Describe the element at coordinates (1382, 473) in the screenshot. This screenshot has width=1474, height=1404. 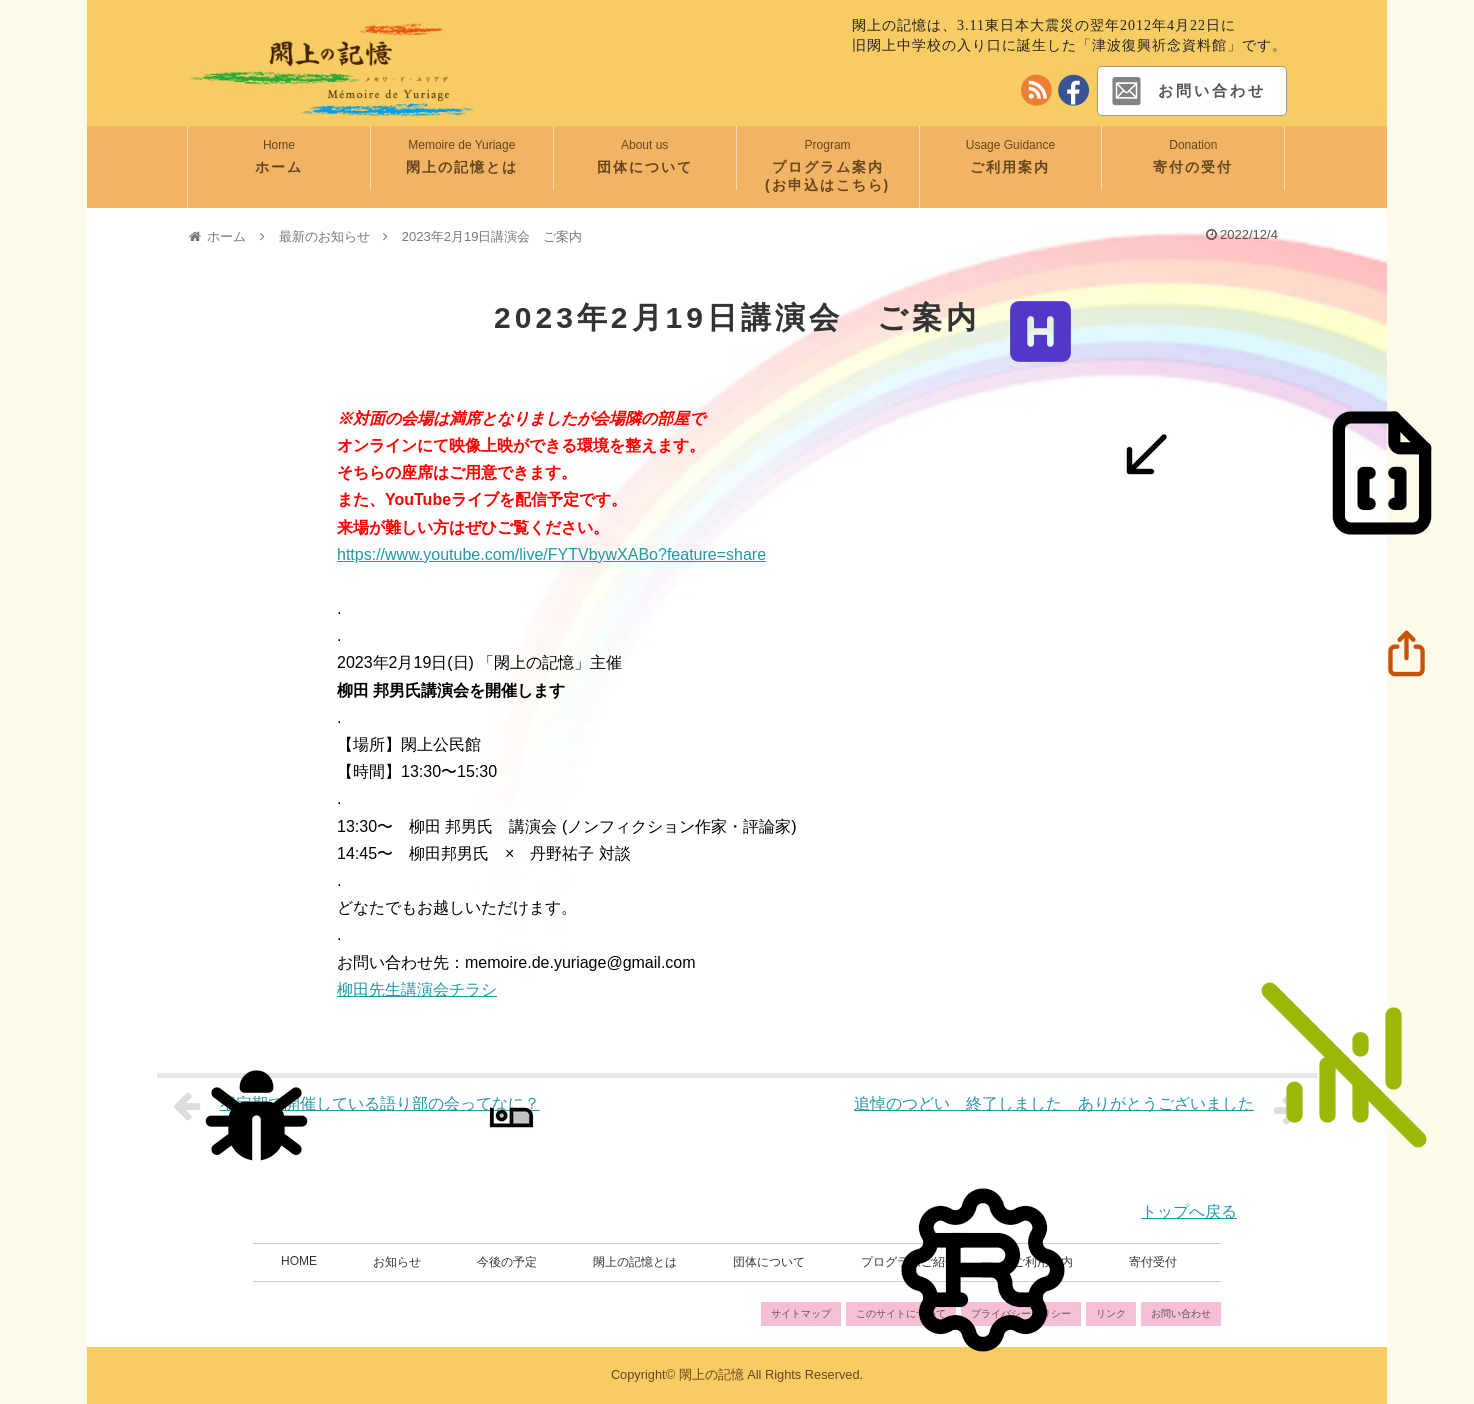
I see `view source code file` at that location.